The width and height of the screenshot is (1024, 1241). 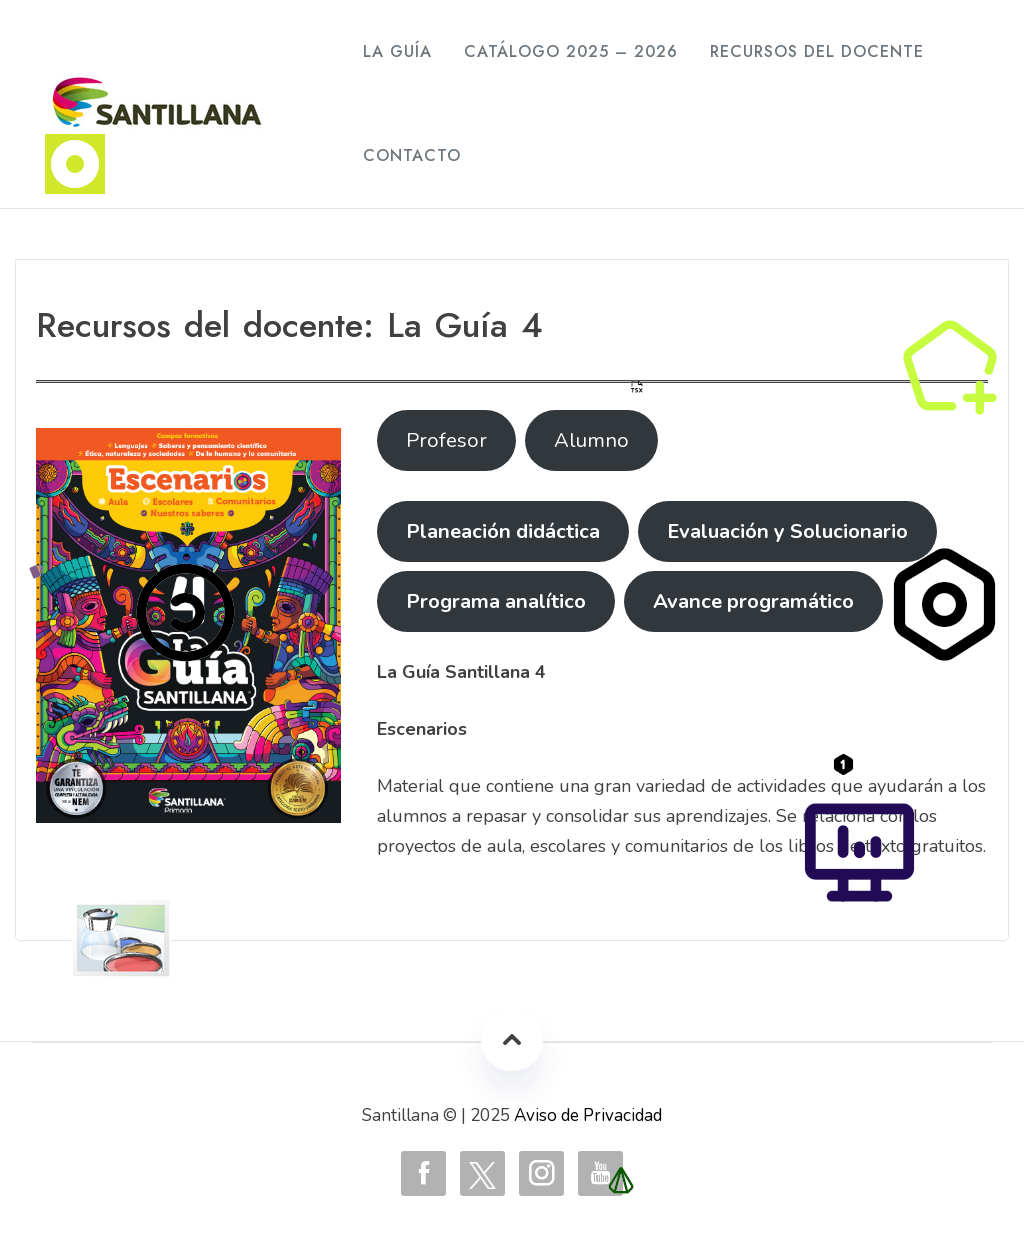 I want to click on open a TypeScript JSX file, so click(x=637, y=387).